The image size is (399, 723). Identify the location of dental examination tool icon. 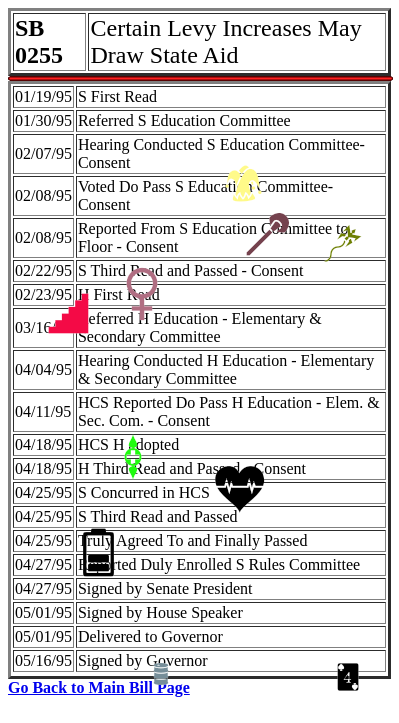
(268, 234).